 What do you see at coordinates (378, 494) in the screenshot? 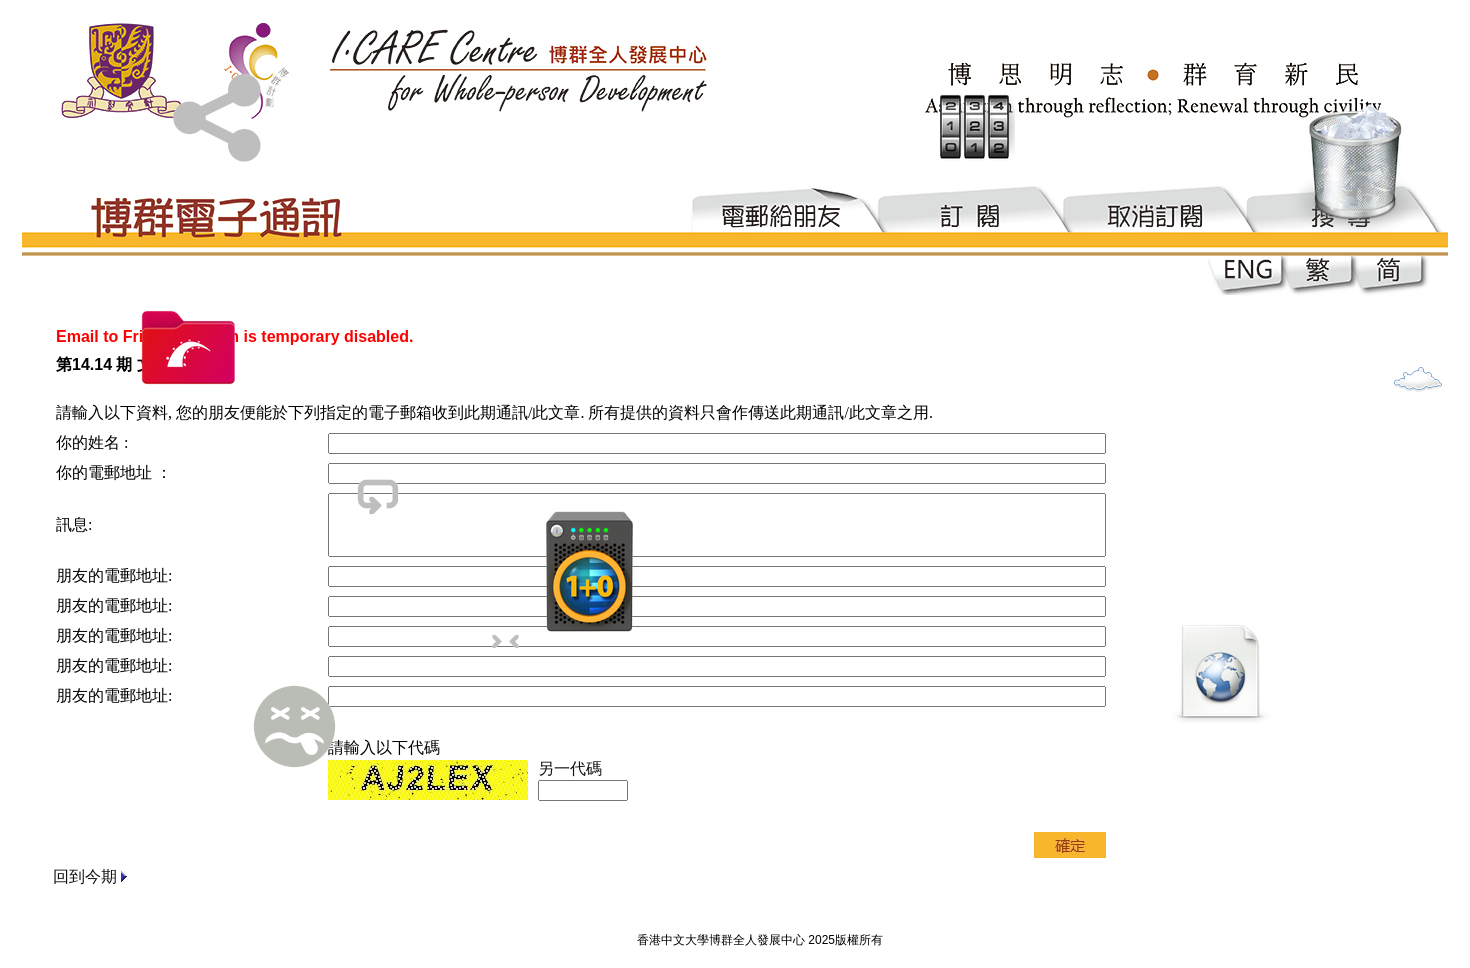
I see `enable playlist repeat mode` at bounding box center [378, 494].